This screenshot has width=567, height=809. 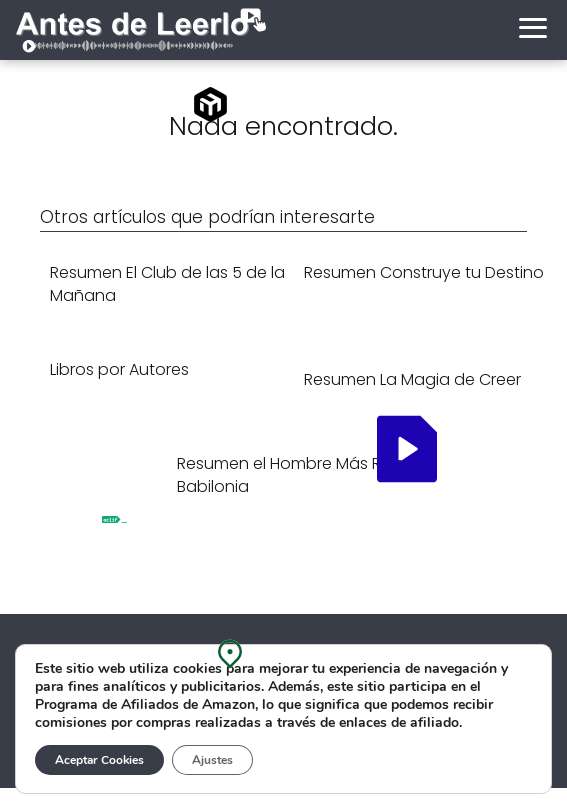 I want to click on mikrotik brand logo, so click(x=210, y=104).